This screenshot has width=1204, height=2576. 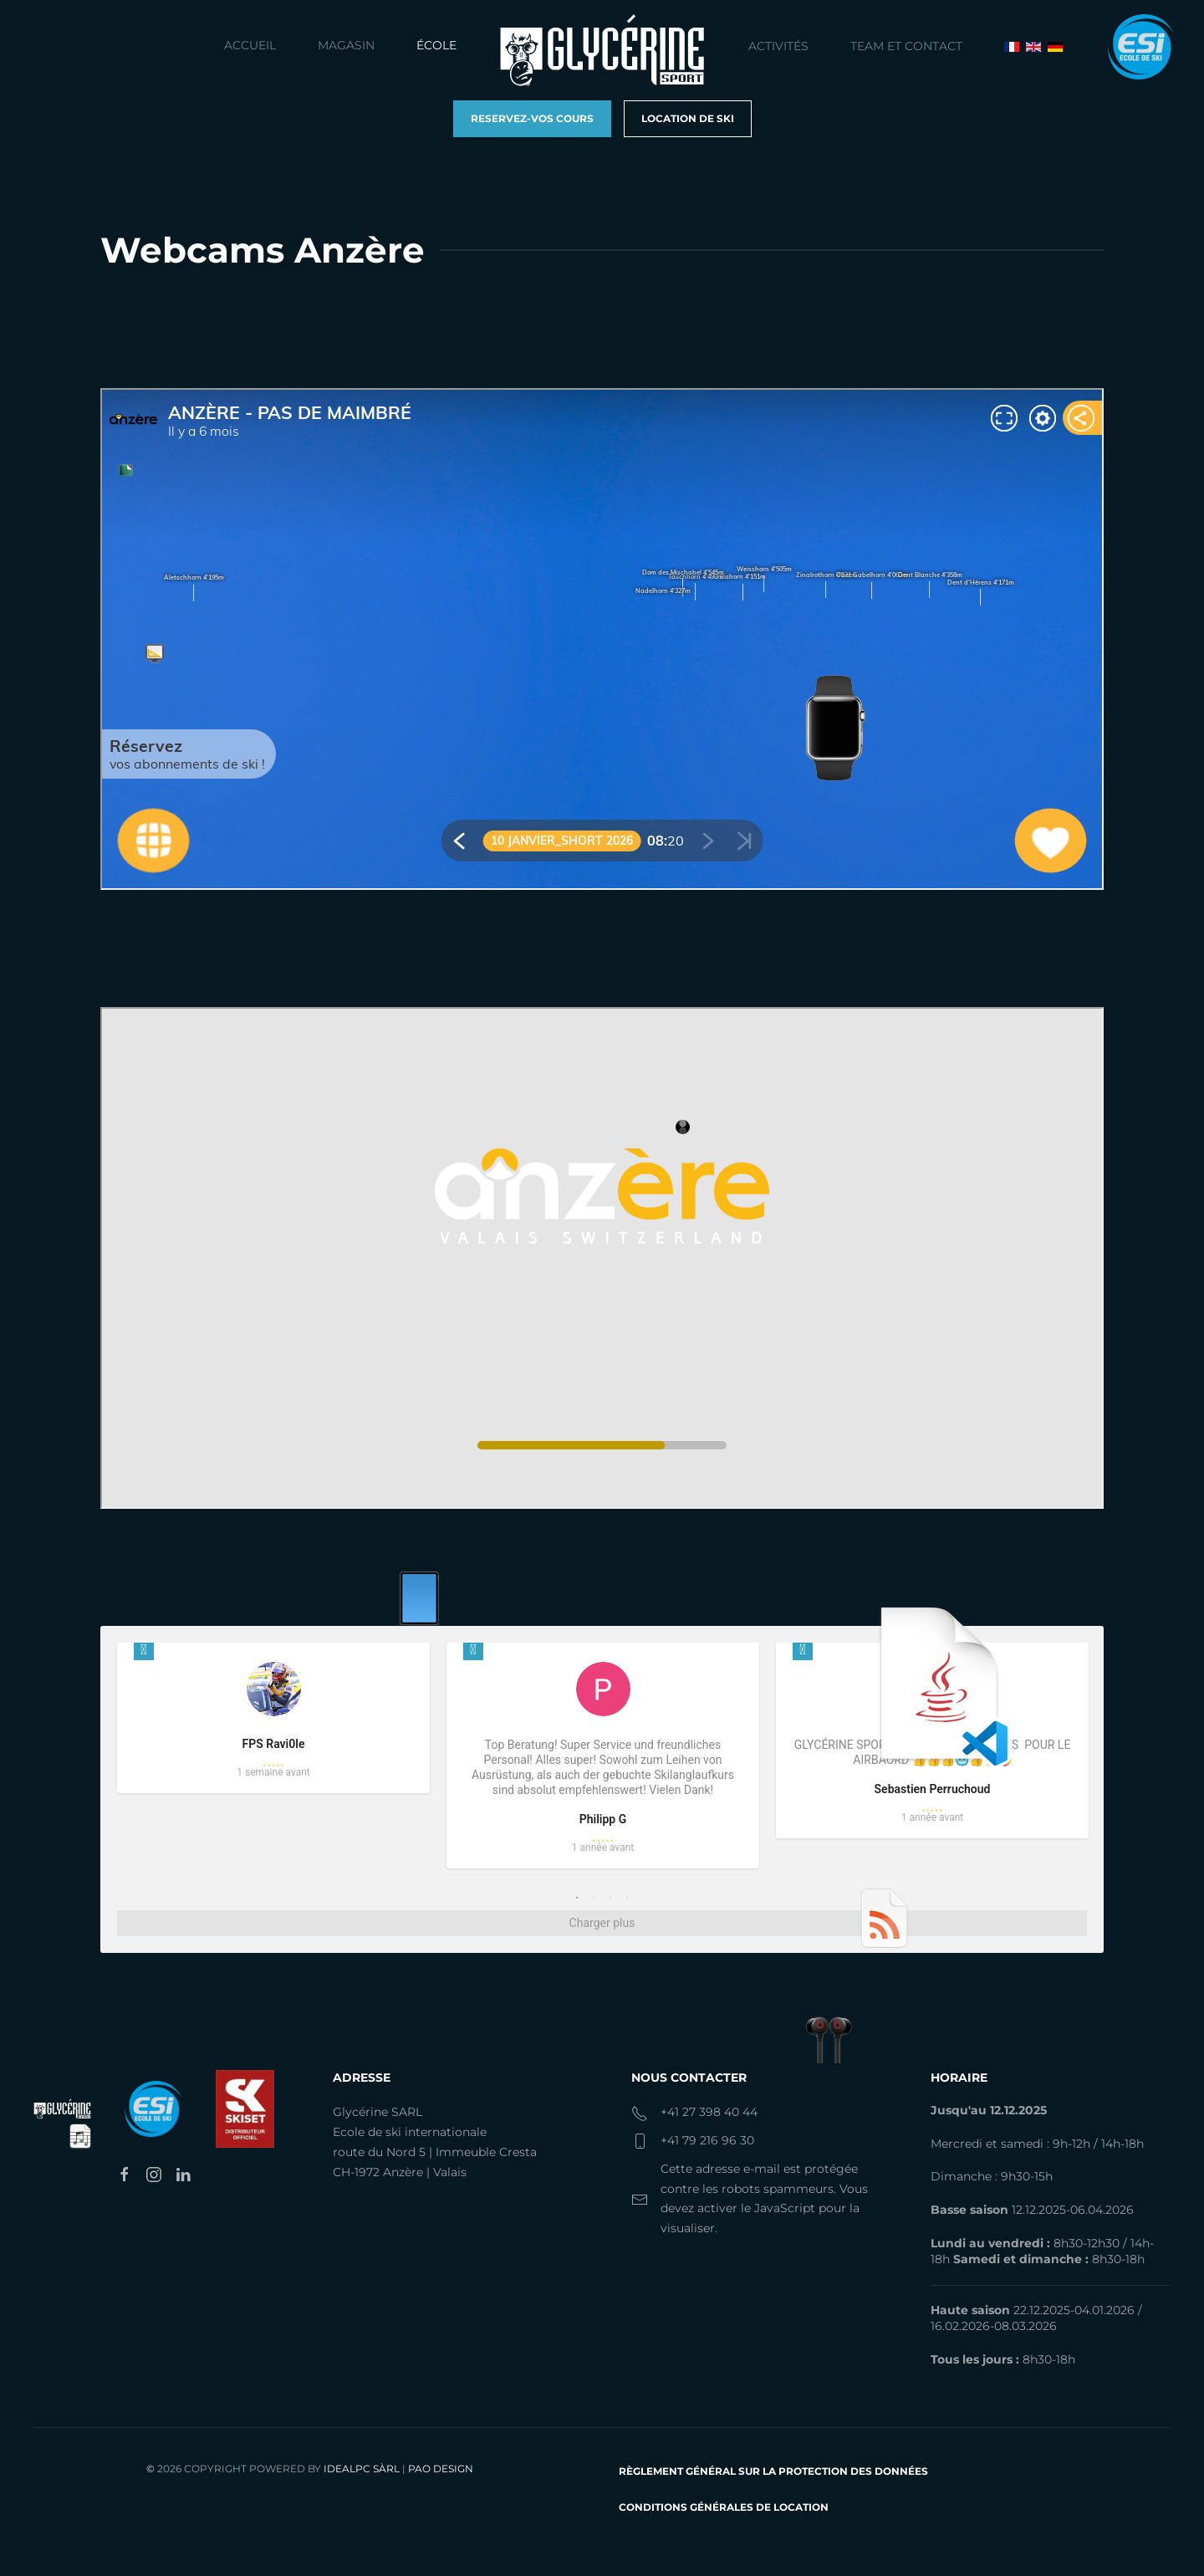 I want to click on open display calibration assistant, so click(x=682, y=1127).